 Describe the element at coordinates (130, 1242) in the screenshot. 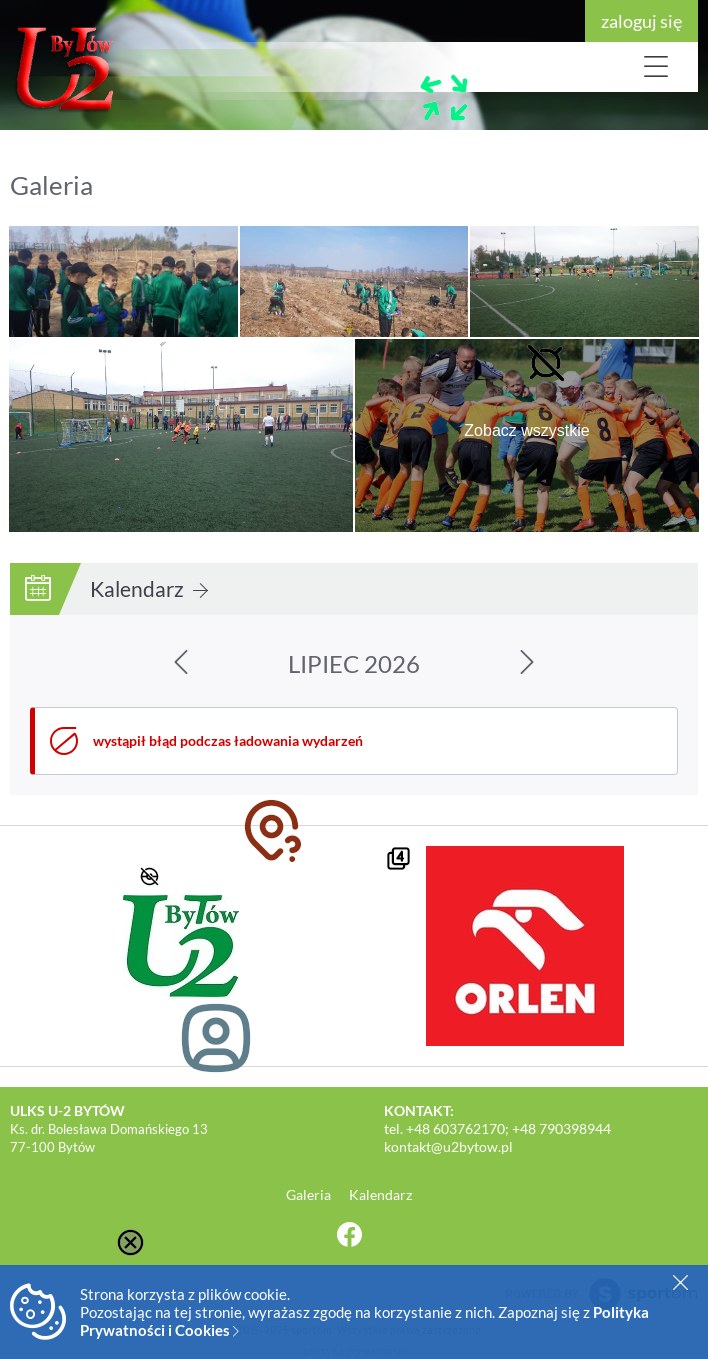

I see `cancel or close the current action` at that location.